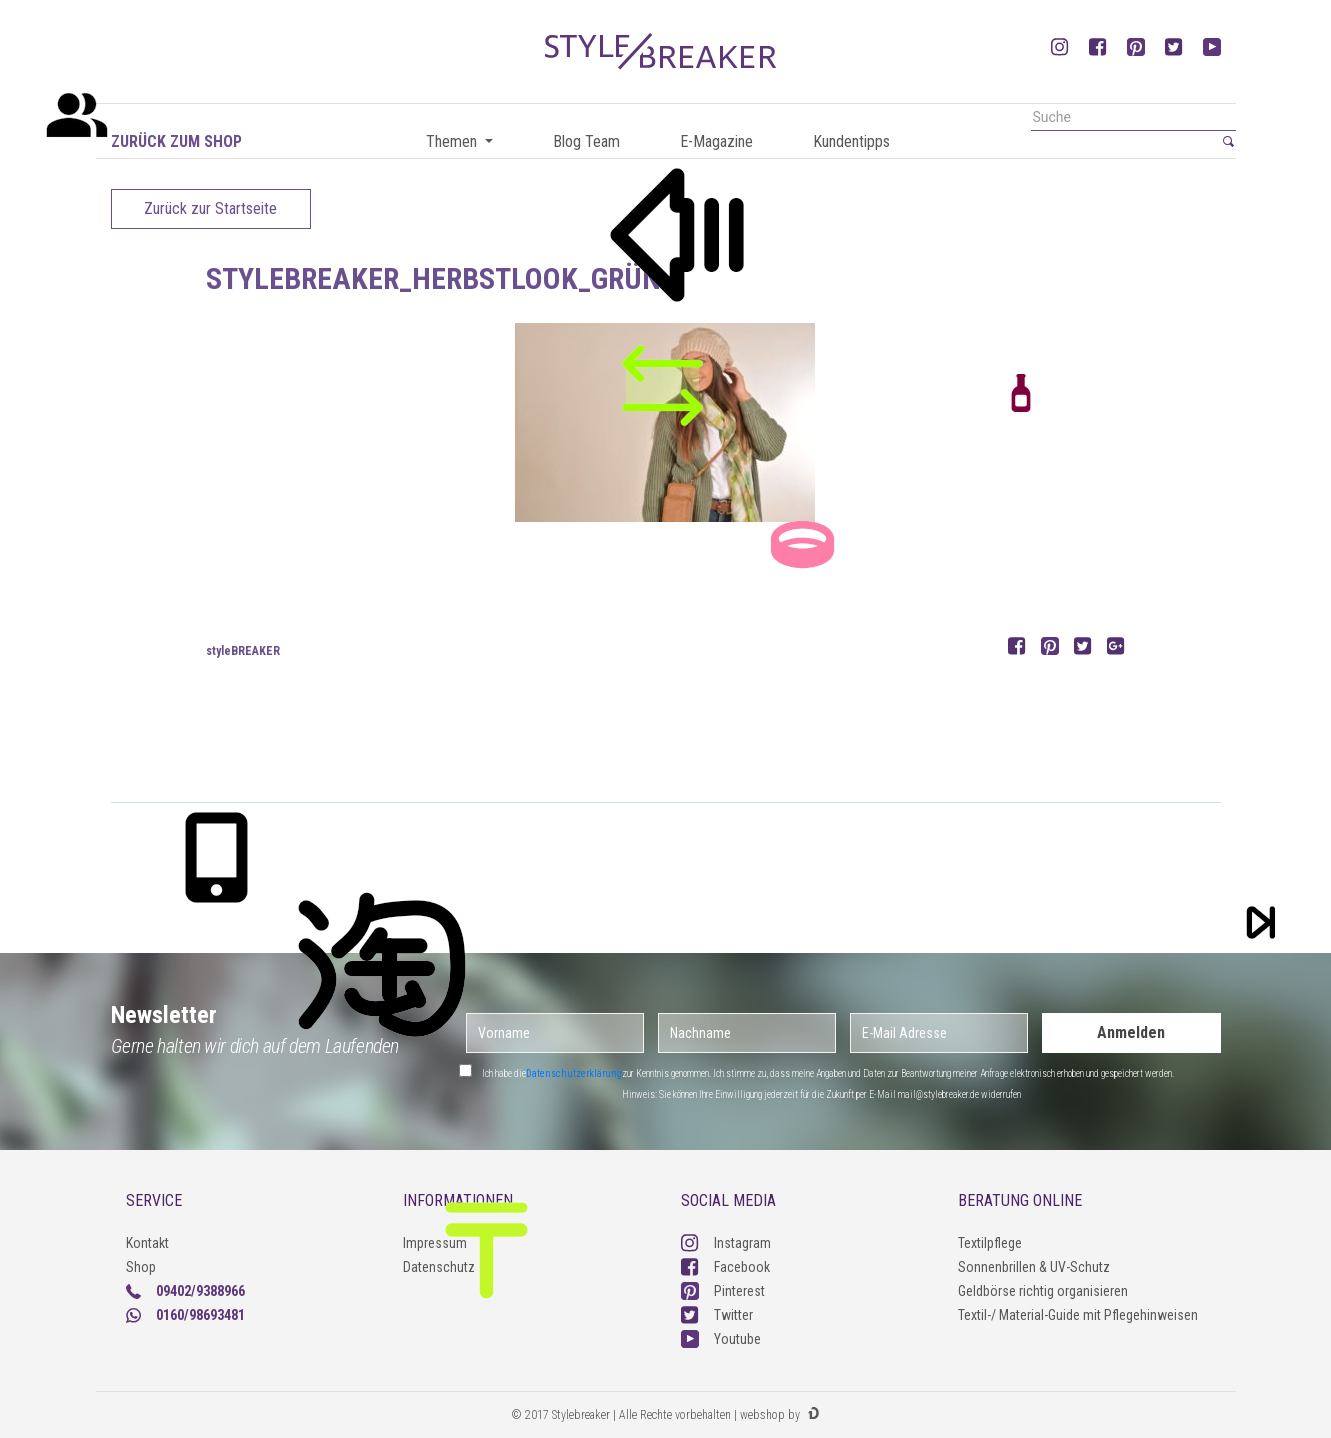  I want to click on browse wine selection or menu, so click(1021, 393).